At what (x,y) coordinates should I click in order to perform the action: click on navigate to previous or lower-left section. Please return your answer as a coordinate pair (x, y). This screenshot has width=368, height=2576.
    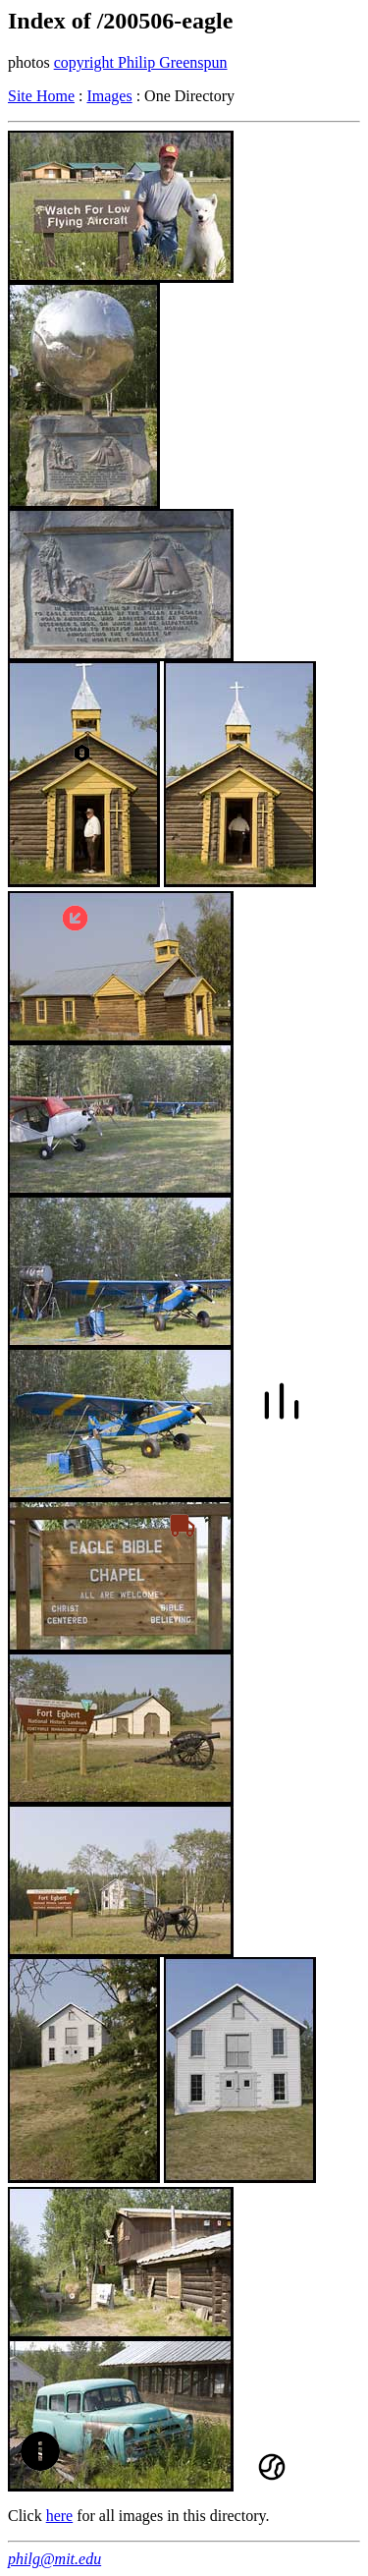
    Looking at the image, I should click on (75, 918).